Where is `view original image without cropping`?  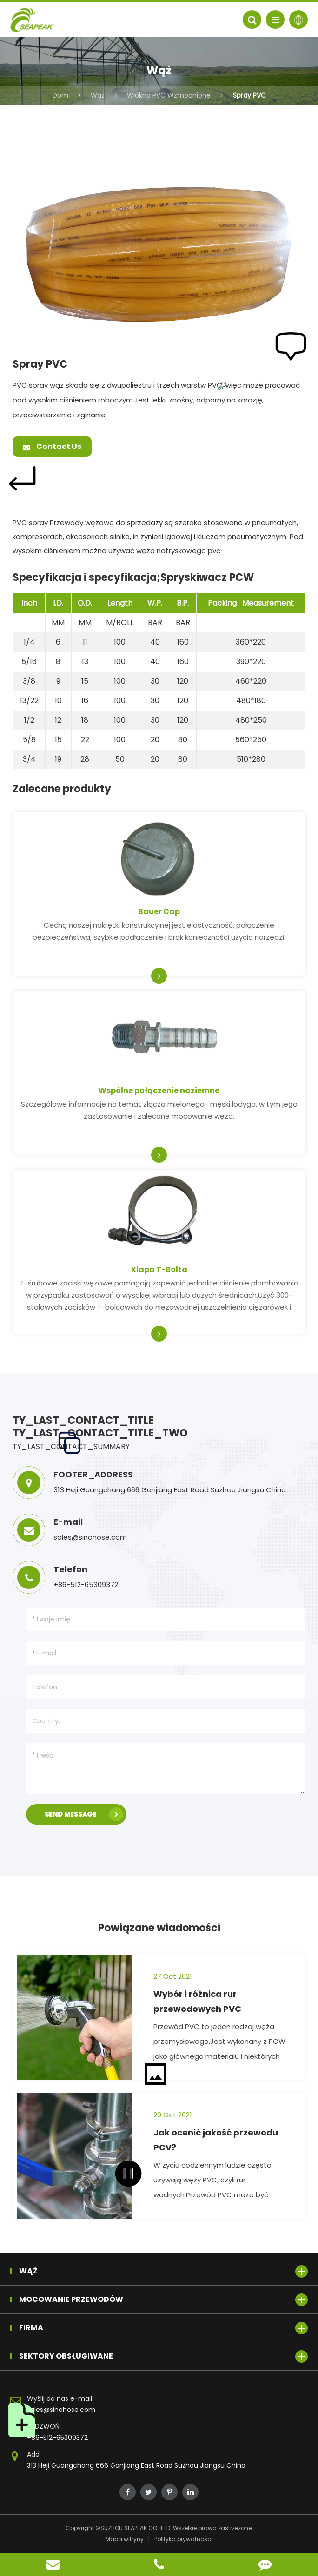
view original image without cropping is located at coordinates (156, 2074).